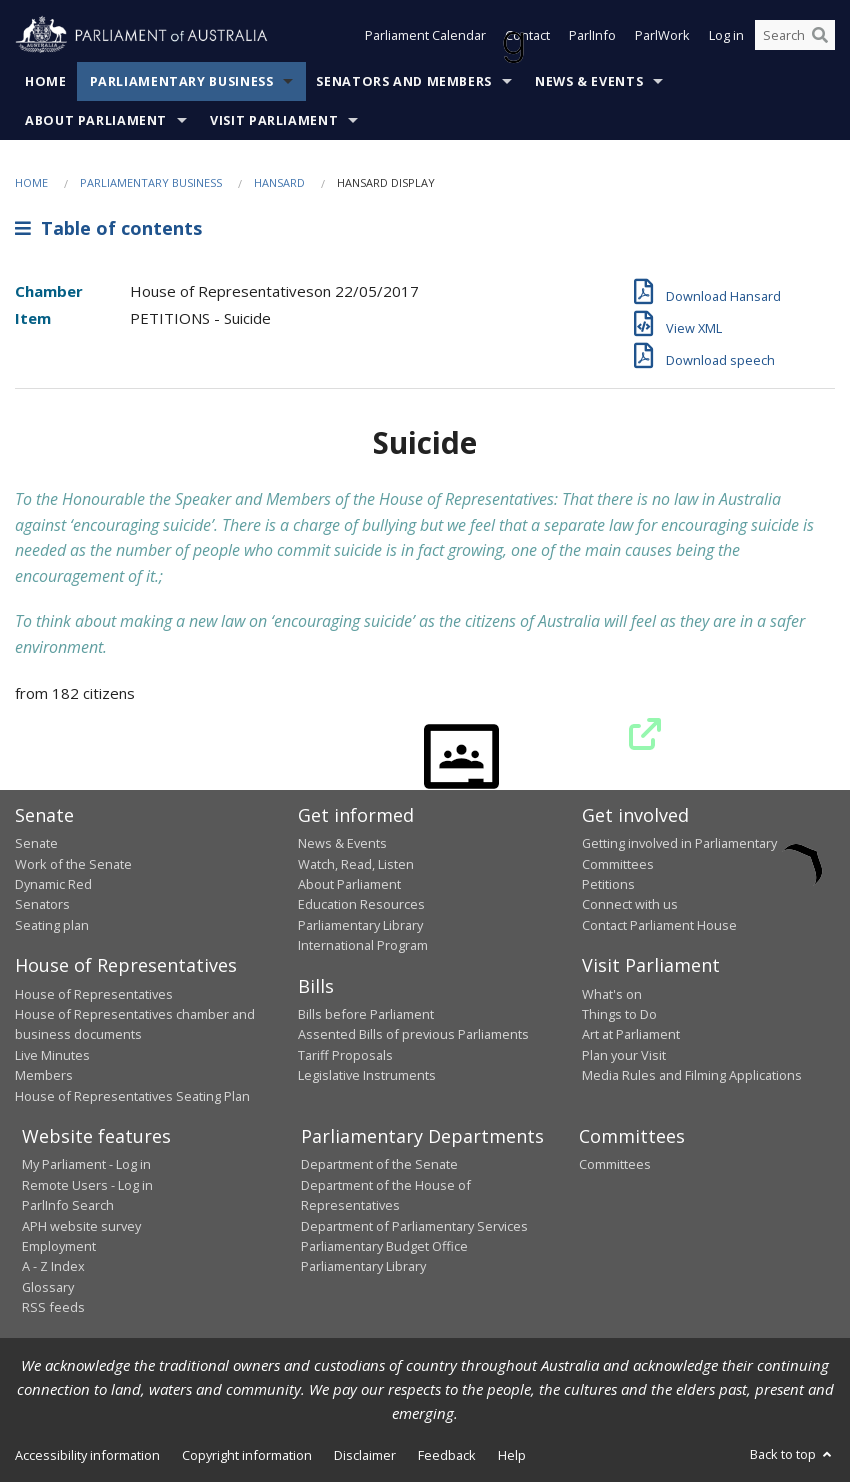 This screenshot has height=1482, width=850. Describe the element at coordinates (645, 734) in the screenshot. I see `open link in a new tab or window` at that location.